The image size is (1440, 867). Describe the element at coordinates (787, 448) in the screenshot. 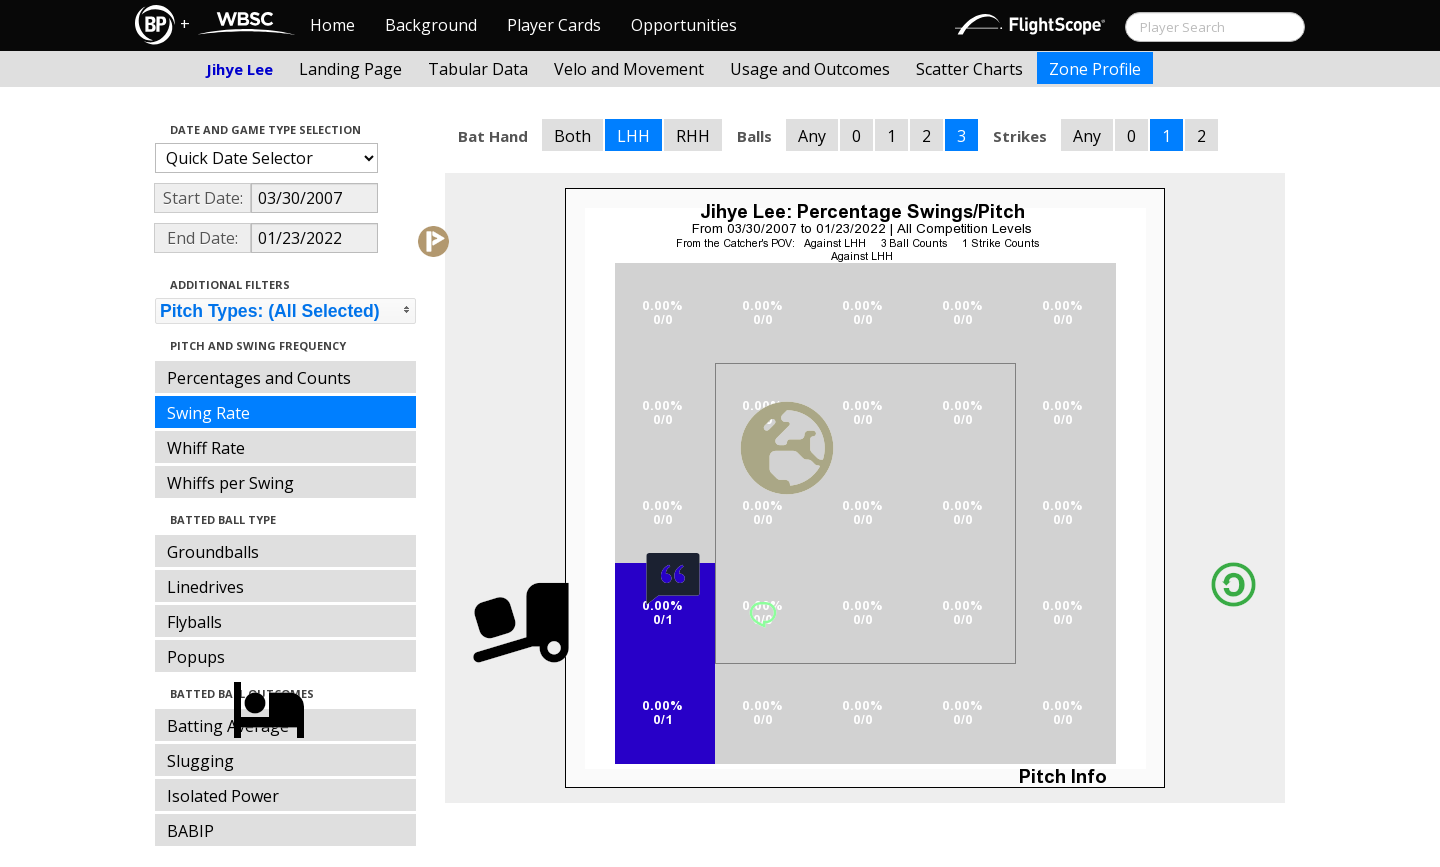

I see `switch to international or global settings` at that location.